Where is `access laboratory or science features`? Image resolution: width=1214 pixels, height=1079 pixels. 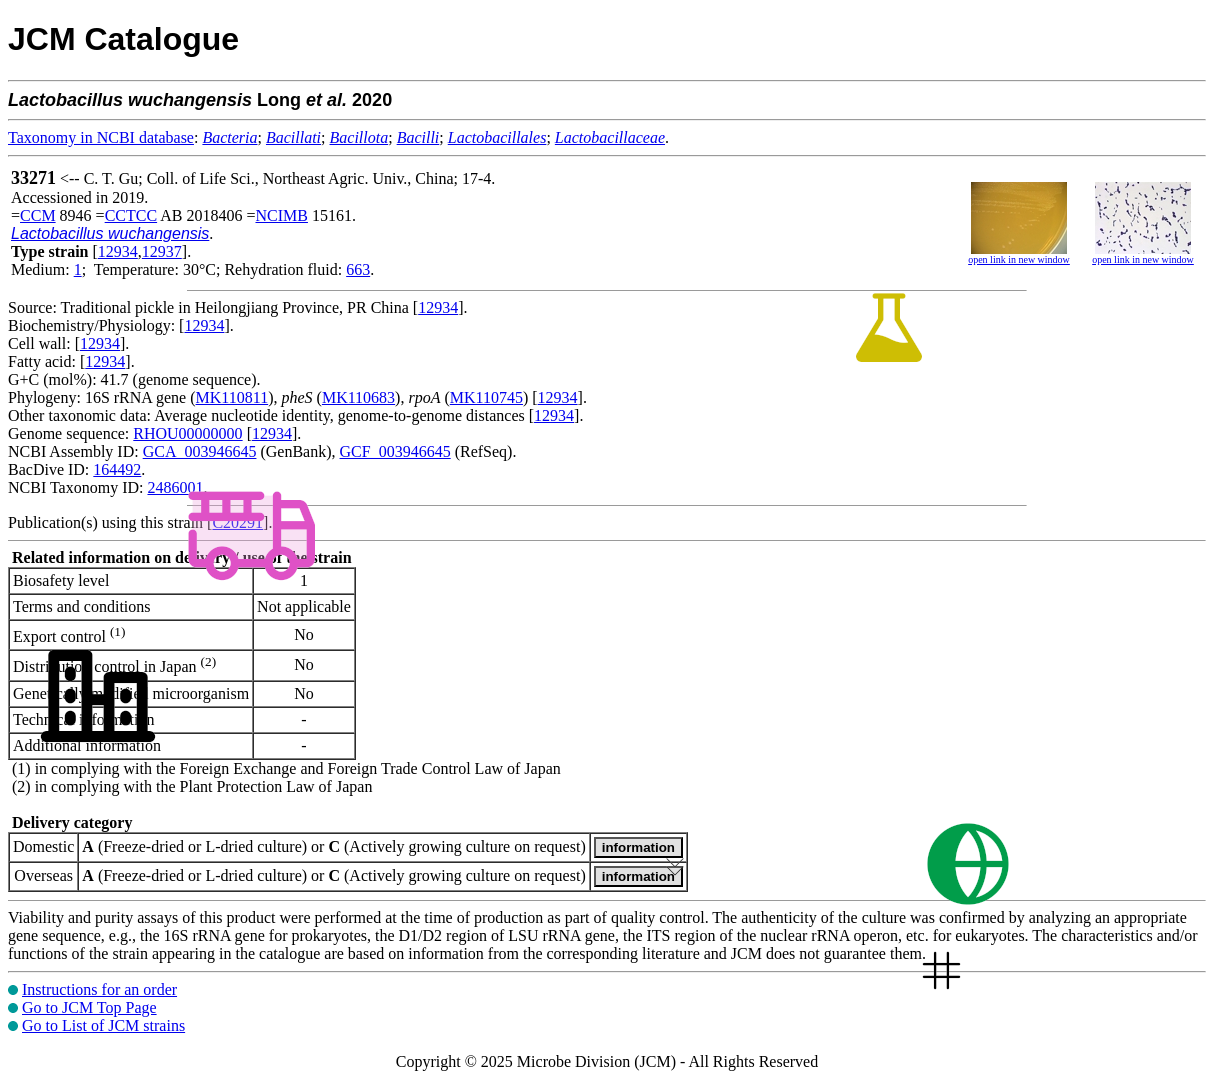 access laboratory or science features is located at coordinates (889, 329).